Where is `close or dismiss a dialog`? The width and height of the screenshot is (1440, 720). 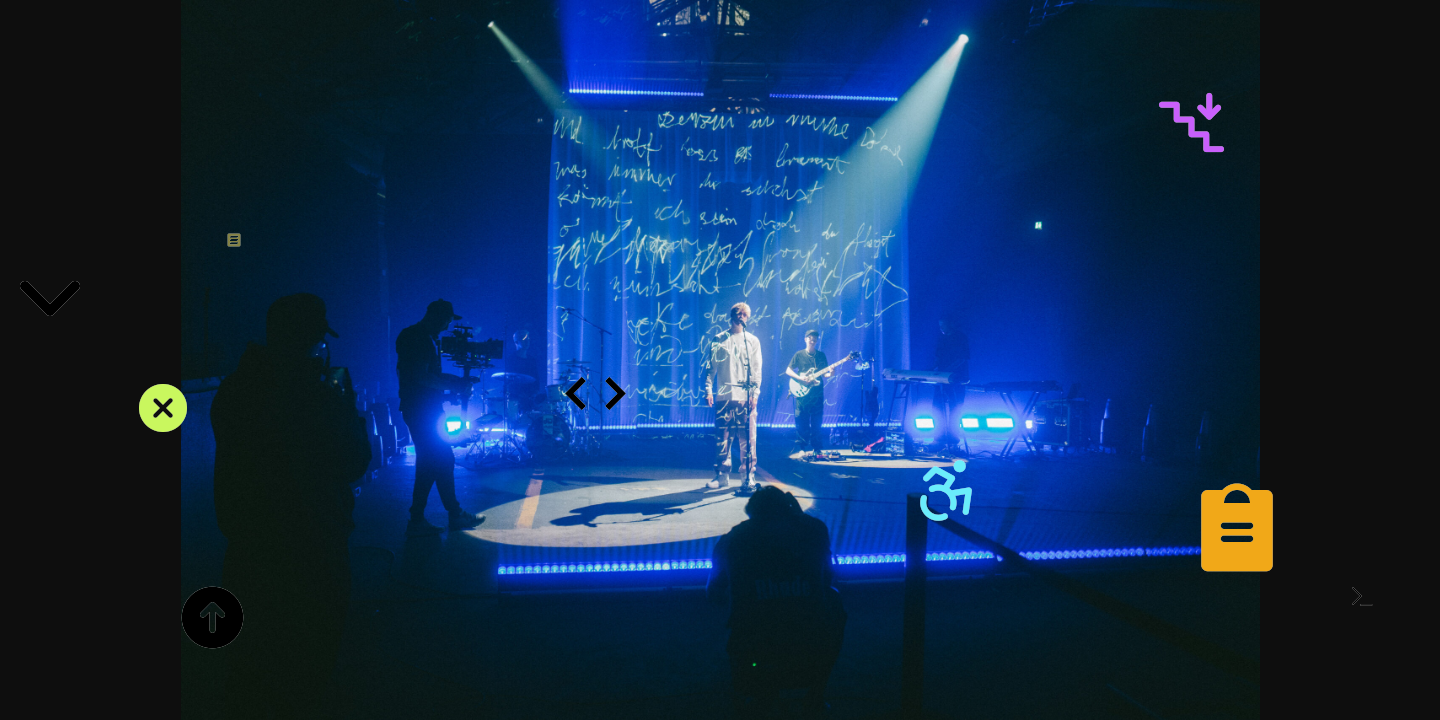
close or dismiss a dialog is located at coordinates (163, 408).